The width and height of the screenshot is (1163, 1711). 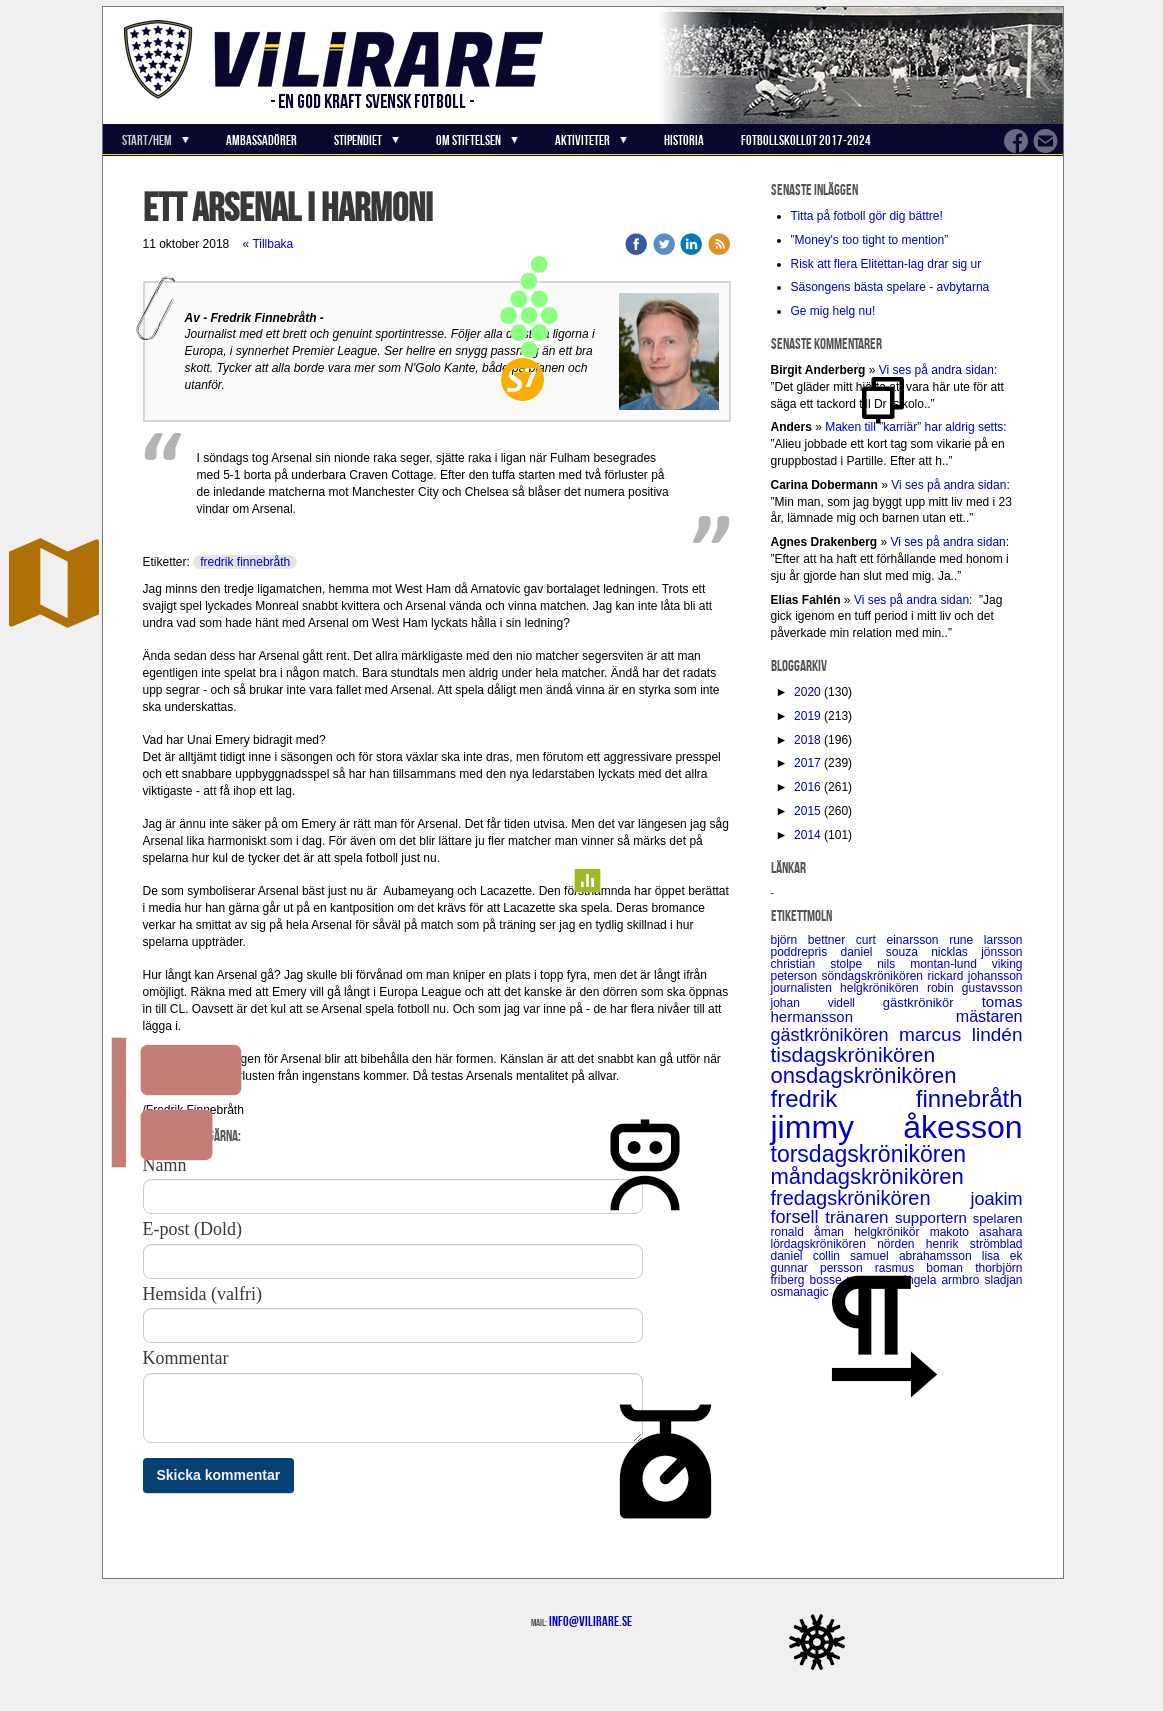 What do you see at coordinates (665, 1461) in the screenshot?
I see `view weight or measurement settings` at bounding box center [665, 1461].